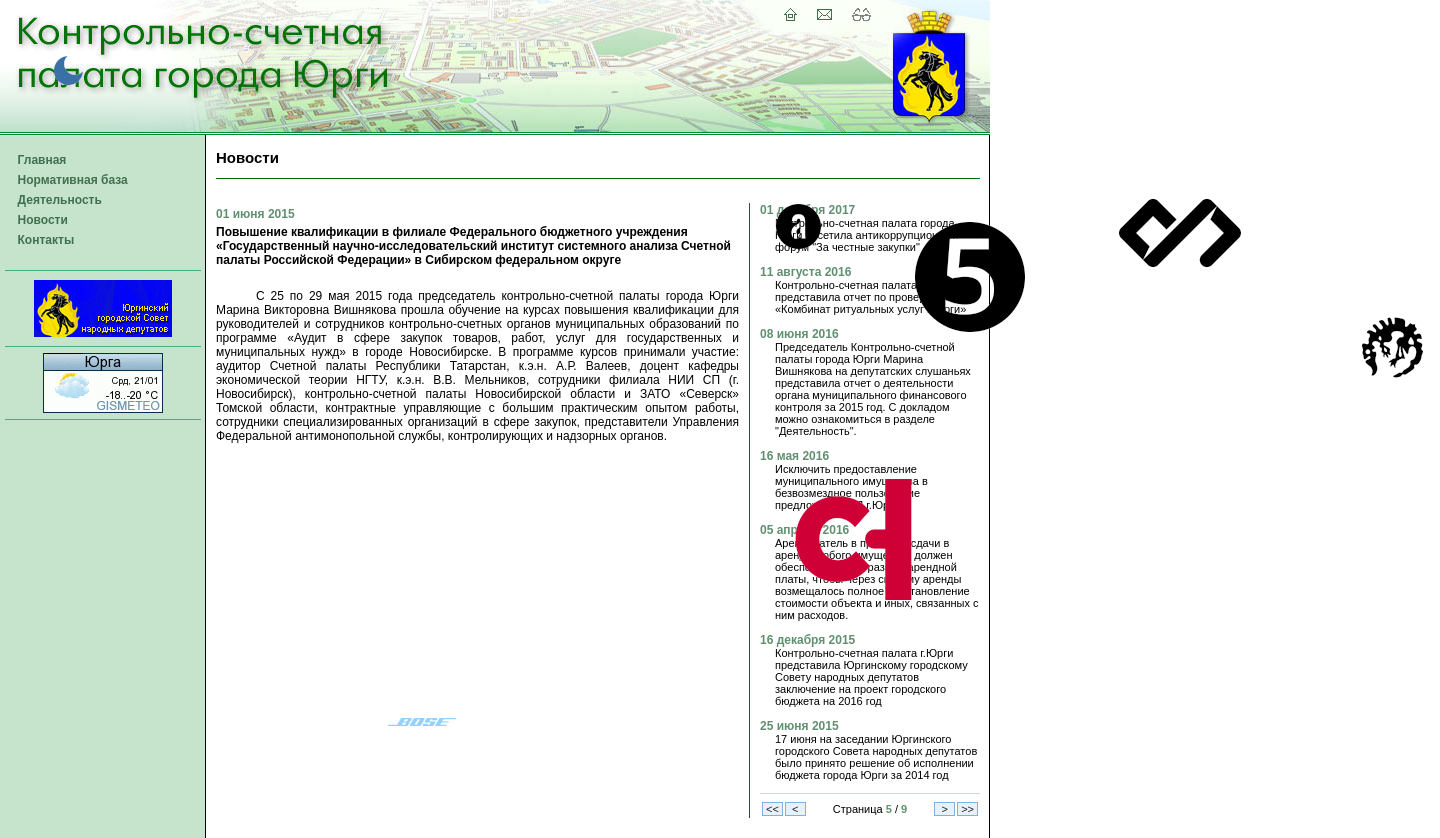  I want to click on visit alamy stock photo website, so click(798, 226).